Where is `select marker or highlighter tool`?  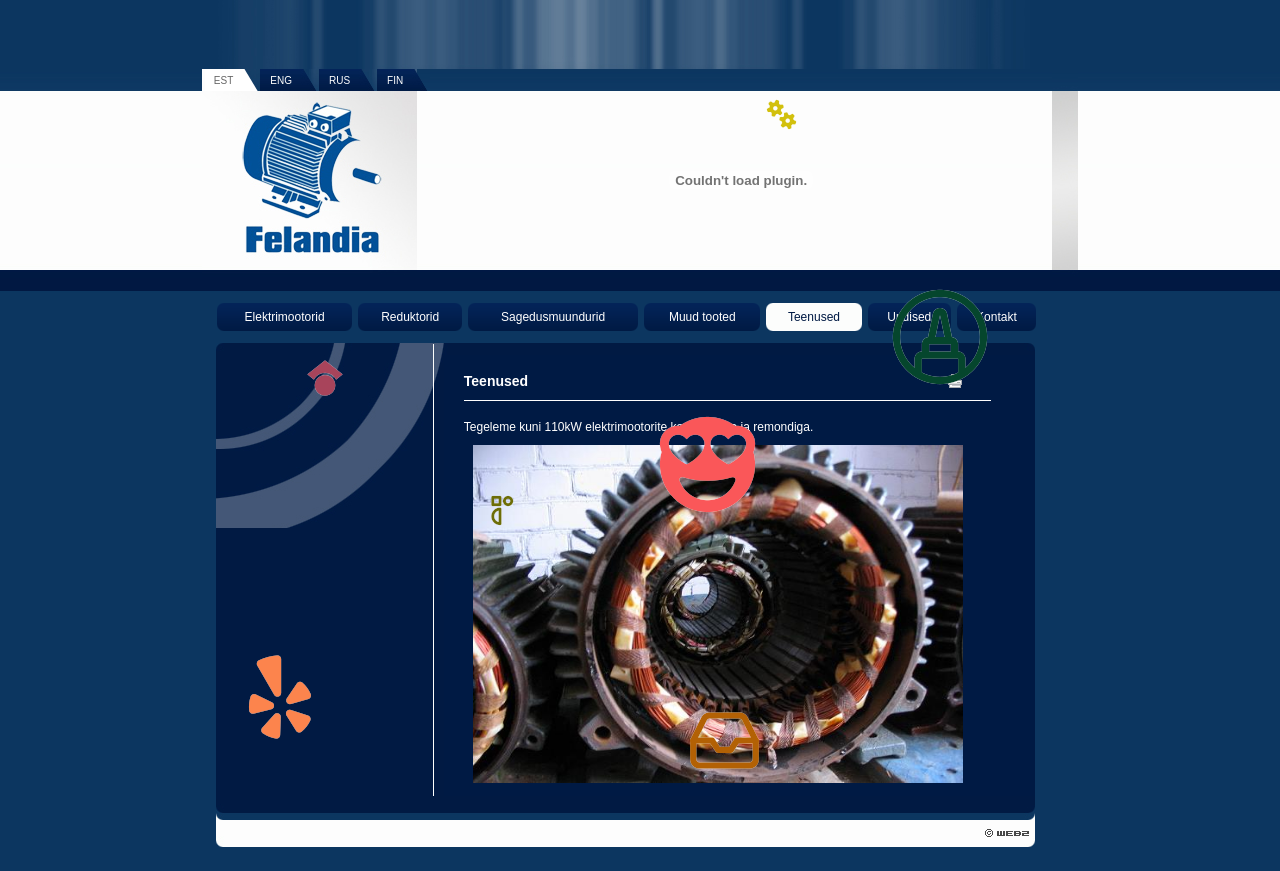
select marker or highlighter tool is located at coordinates (940, 337).